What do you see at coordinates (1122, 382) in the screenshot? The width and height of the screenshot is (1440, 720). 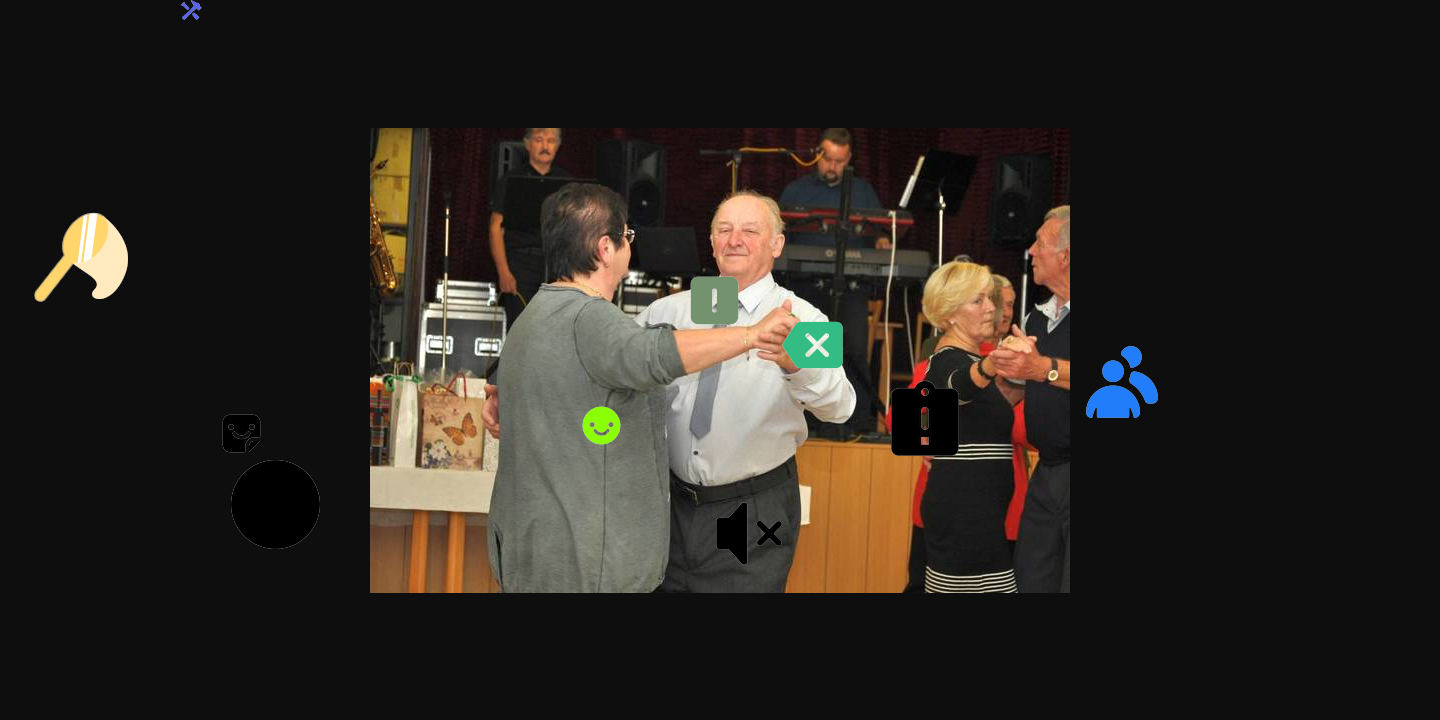 I see `view friends list` at bounding box center [1122, 382].